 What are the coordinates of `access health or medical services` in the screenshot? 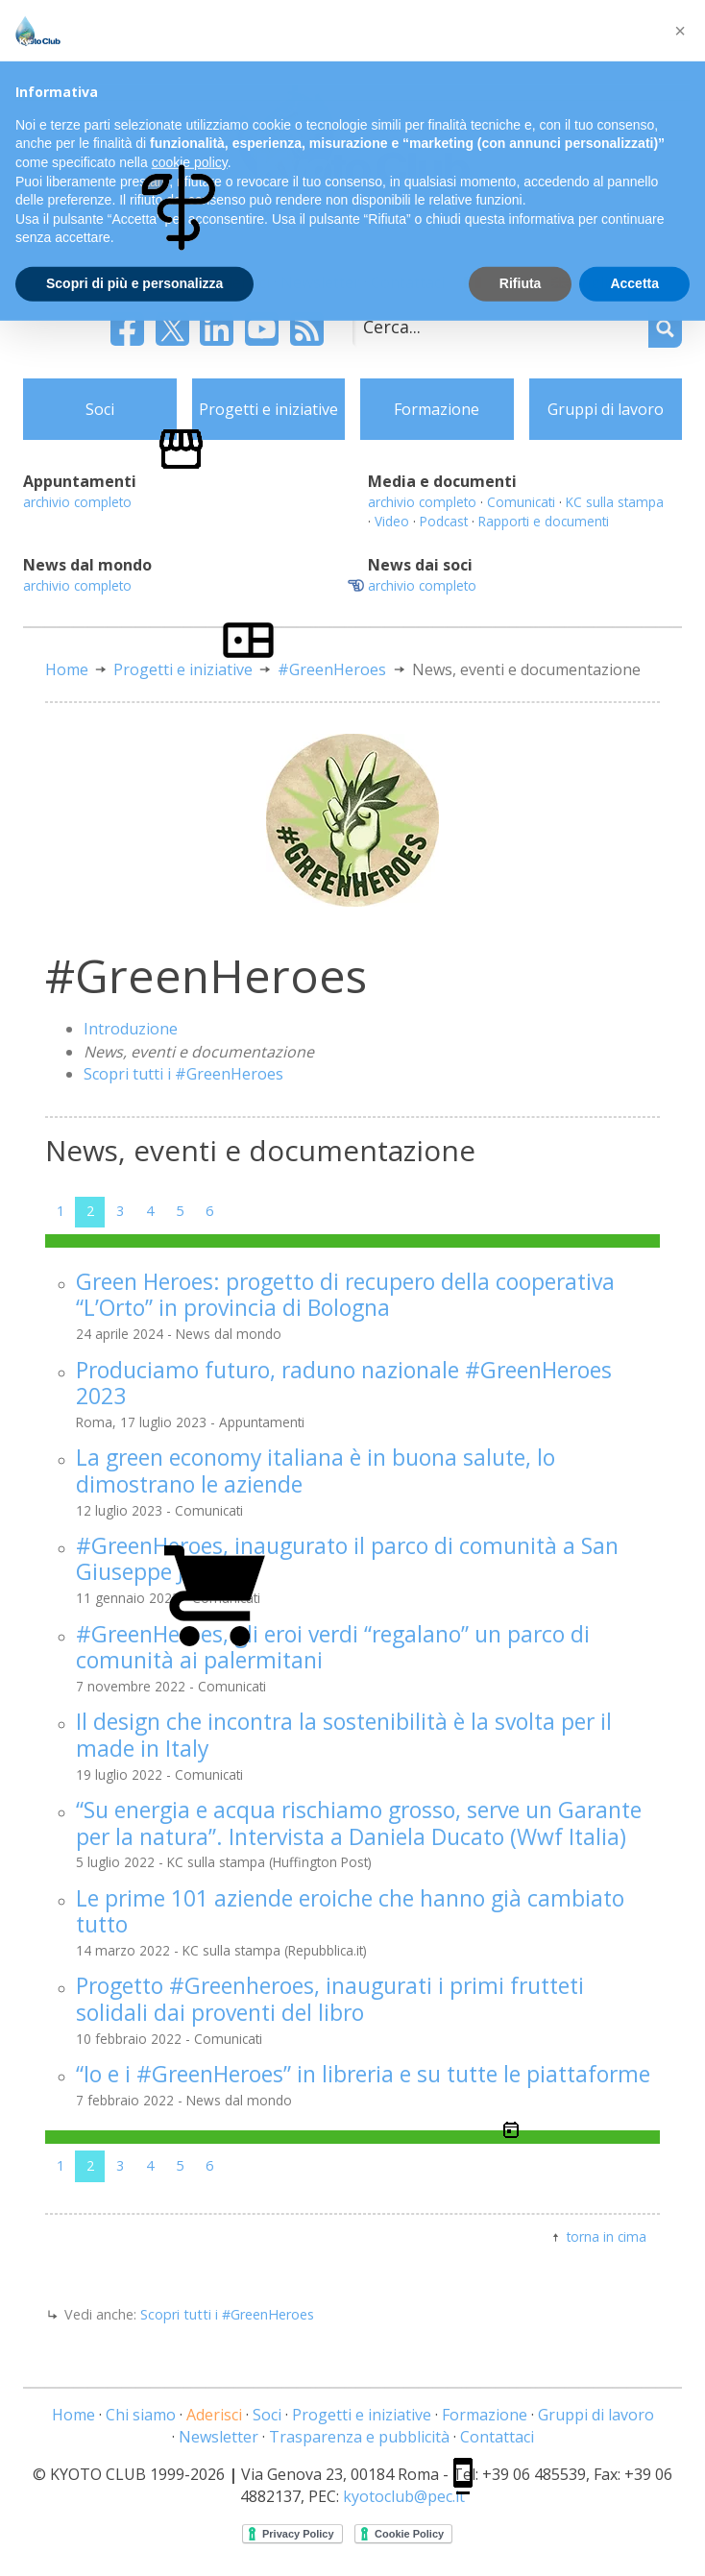 It's located at (182, 207).